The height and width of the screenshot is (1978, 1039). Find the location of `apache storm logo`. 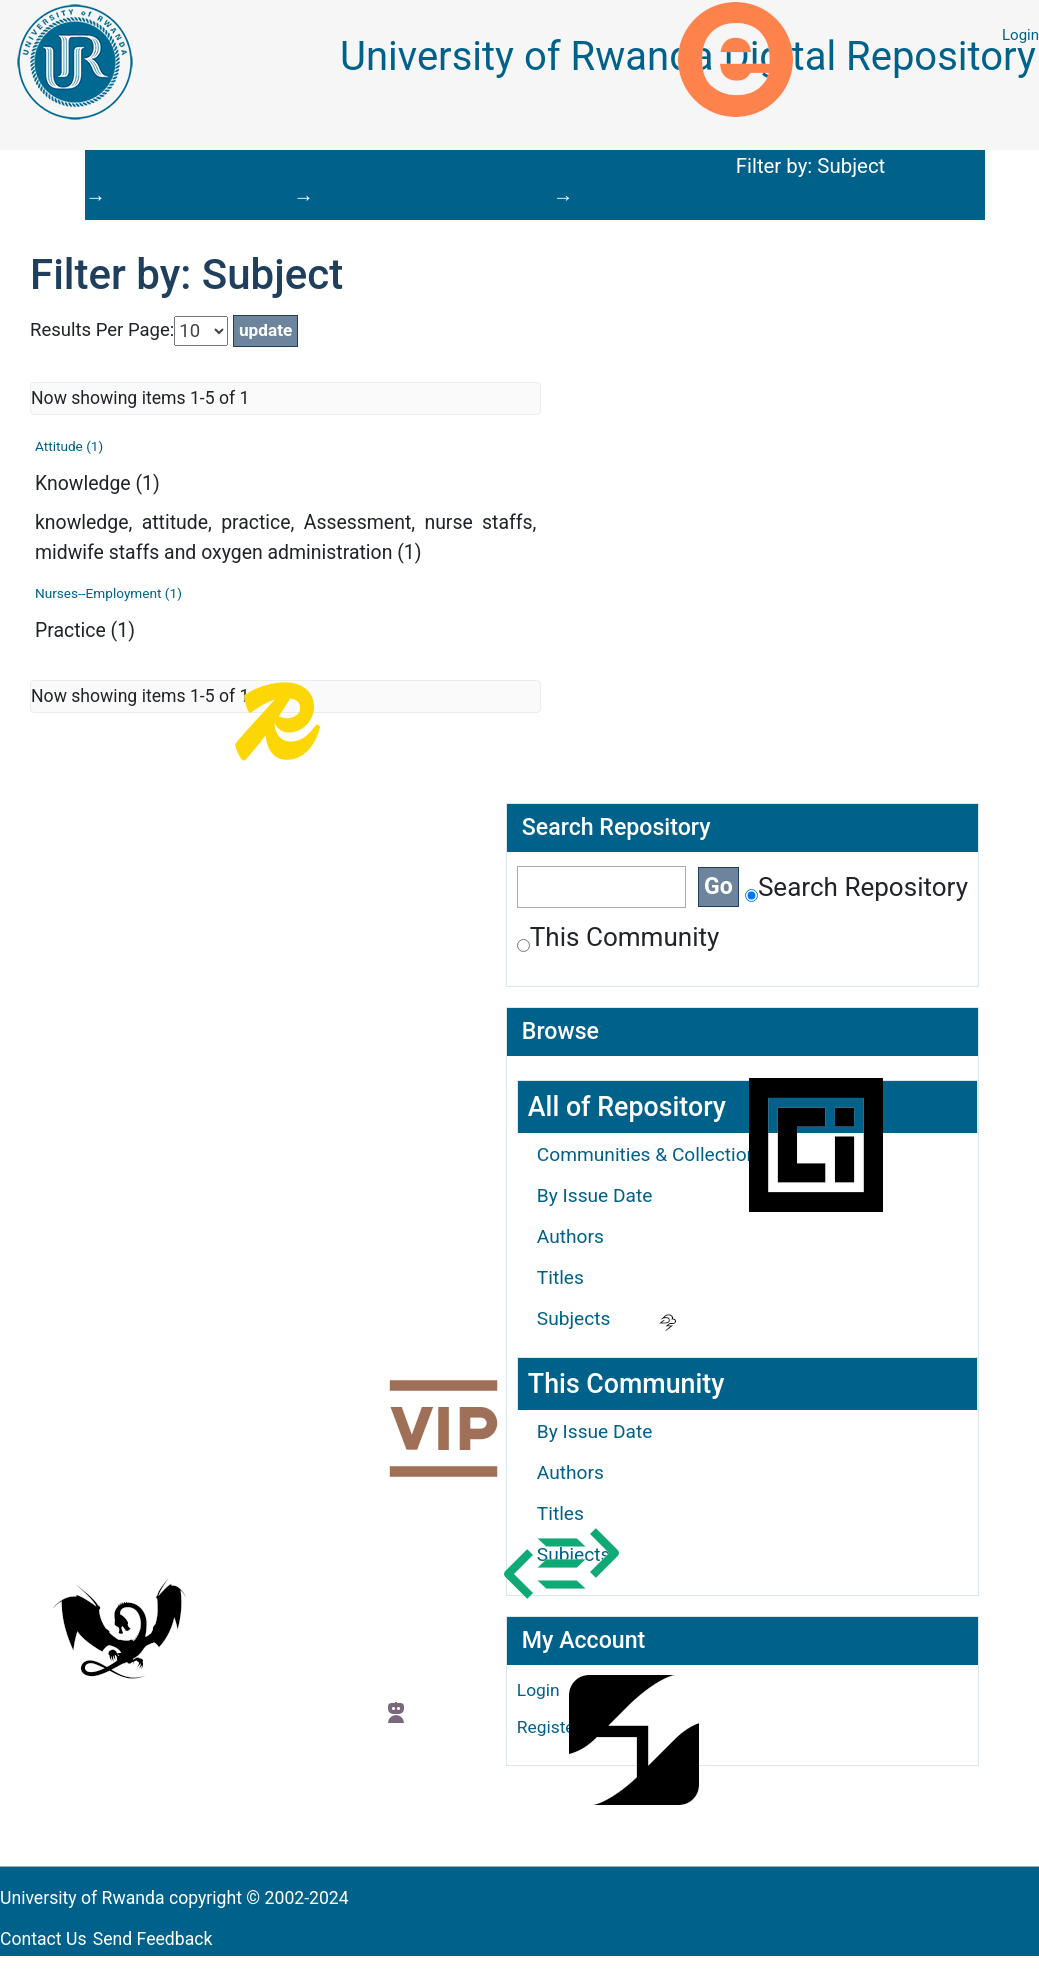

apache storm logo is located at coordinates (667, 1322).